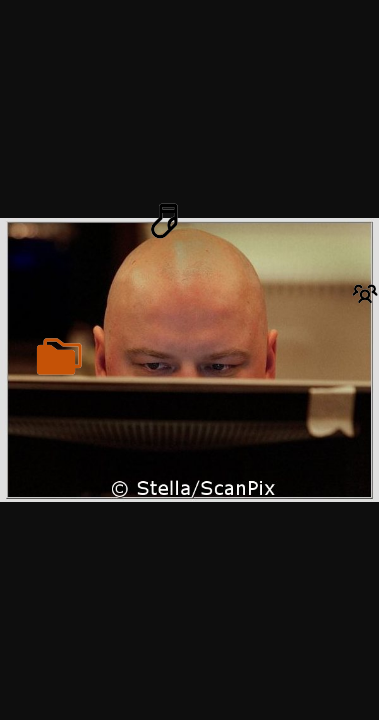 Image resolution: width=379 pixels, height=720 pixels. I want to click on view group members or team, so click(365, 293).